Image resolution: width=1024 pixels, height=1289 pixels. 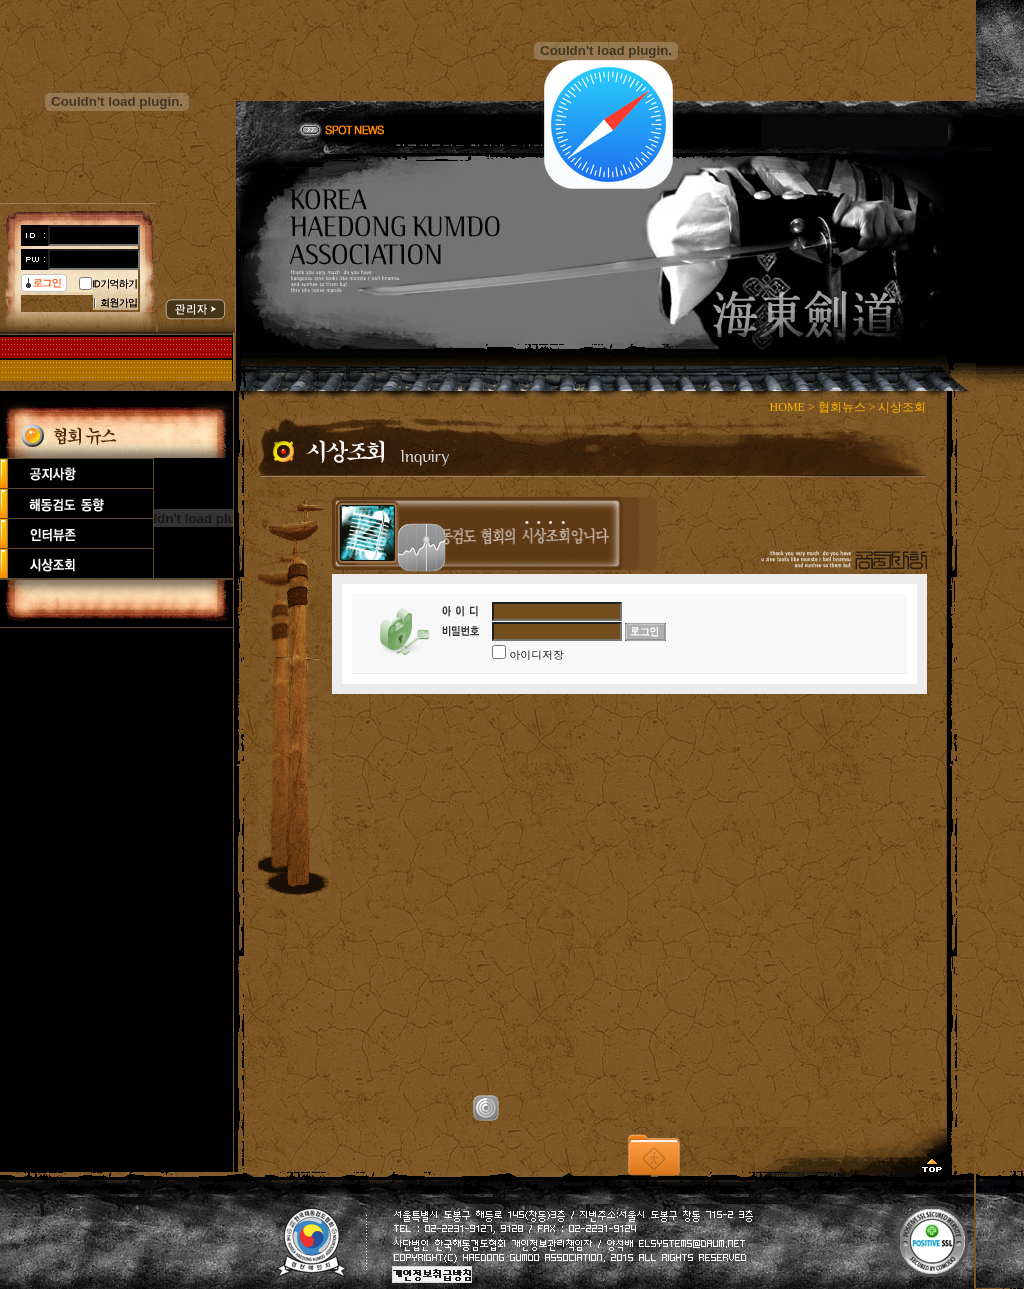 I want to click on open the stocks app, so click(x=421, y=547).